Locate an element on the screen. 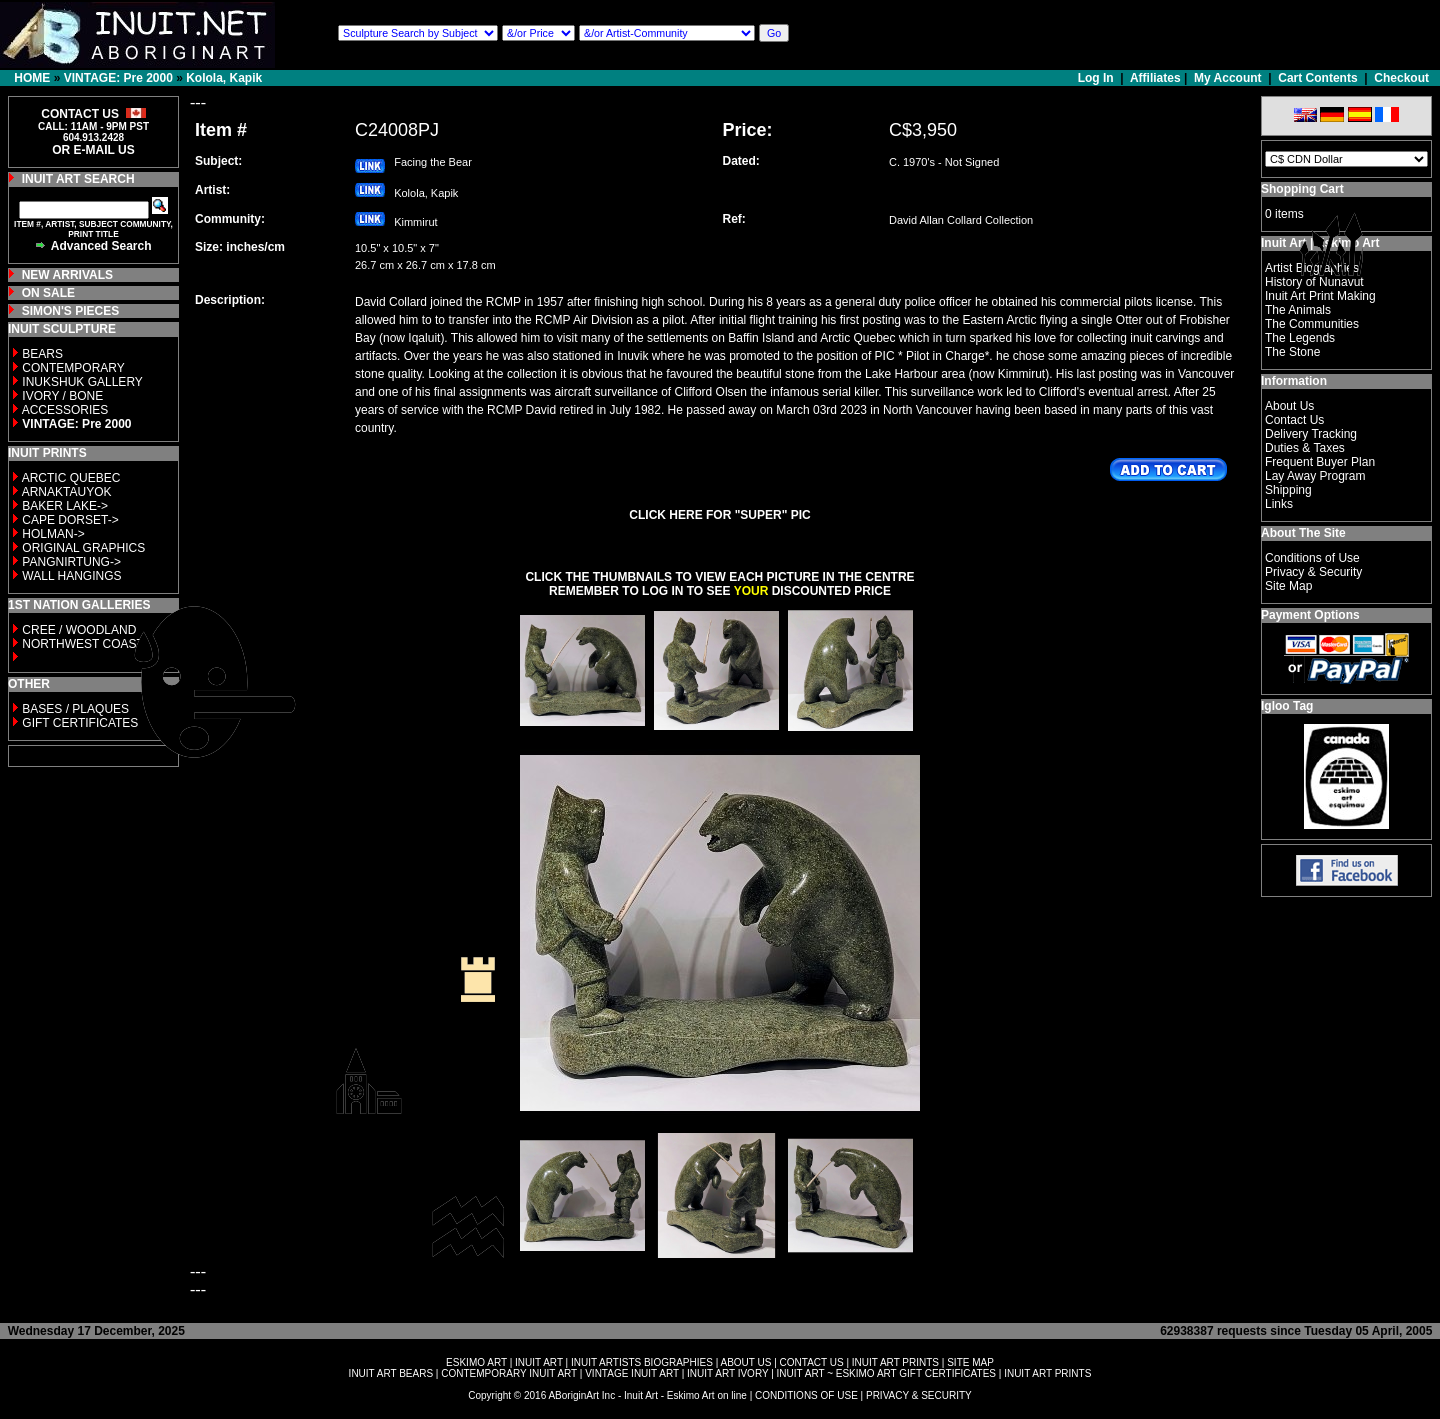  indicates a player is bluffing or lying is located at coordinates (215, 682).